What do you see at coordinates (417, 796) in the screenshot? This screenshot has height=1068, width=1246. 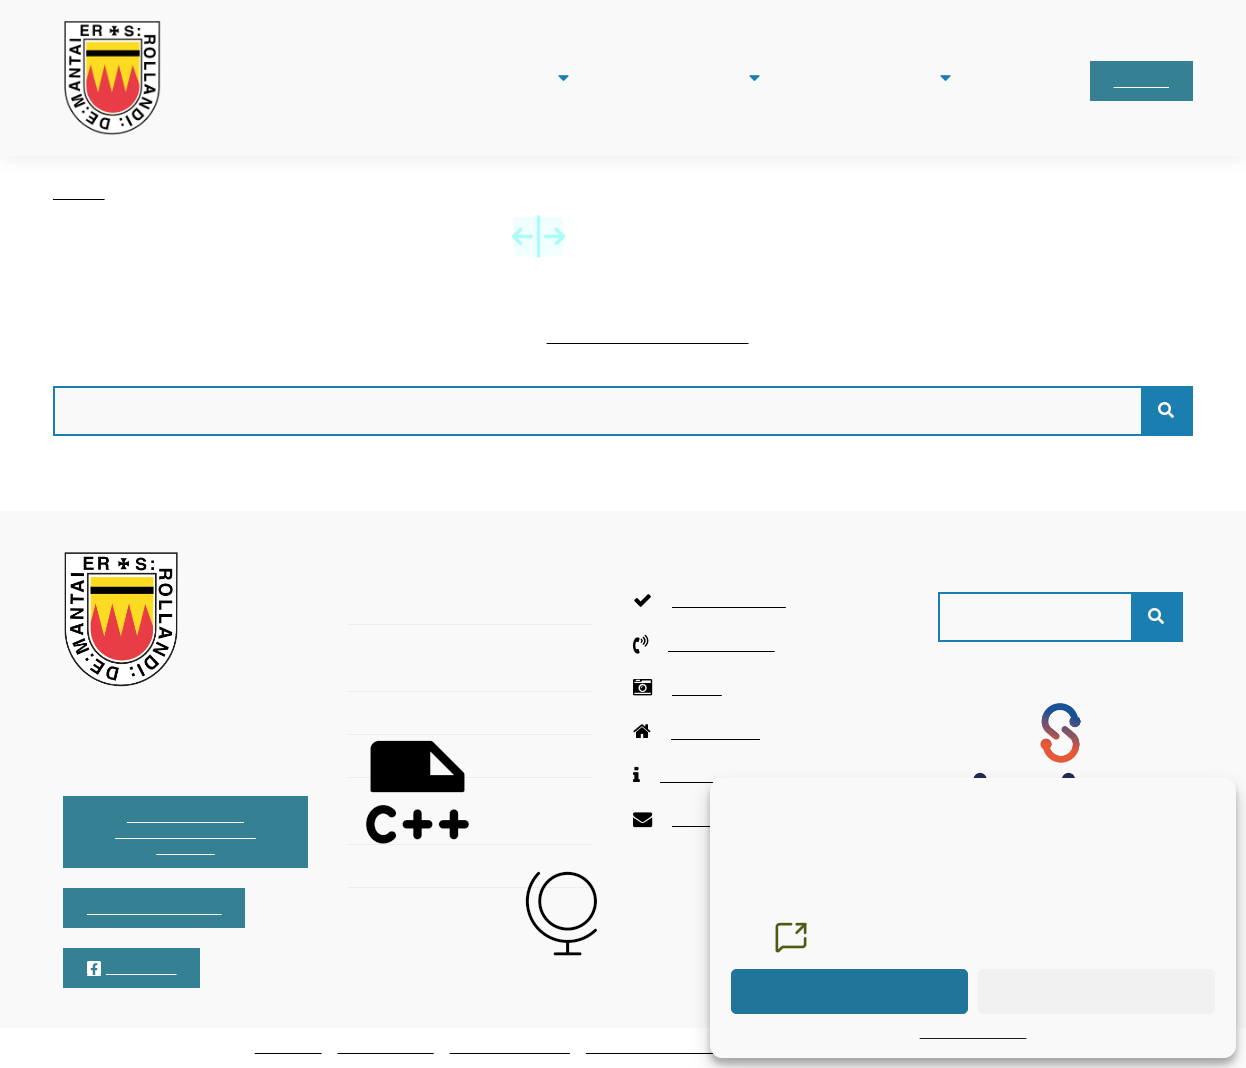 I see `a C++ source code file` at bounding box center [417, 796].